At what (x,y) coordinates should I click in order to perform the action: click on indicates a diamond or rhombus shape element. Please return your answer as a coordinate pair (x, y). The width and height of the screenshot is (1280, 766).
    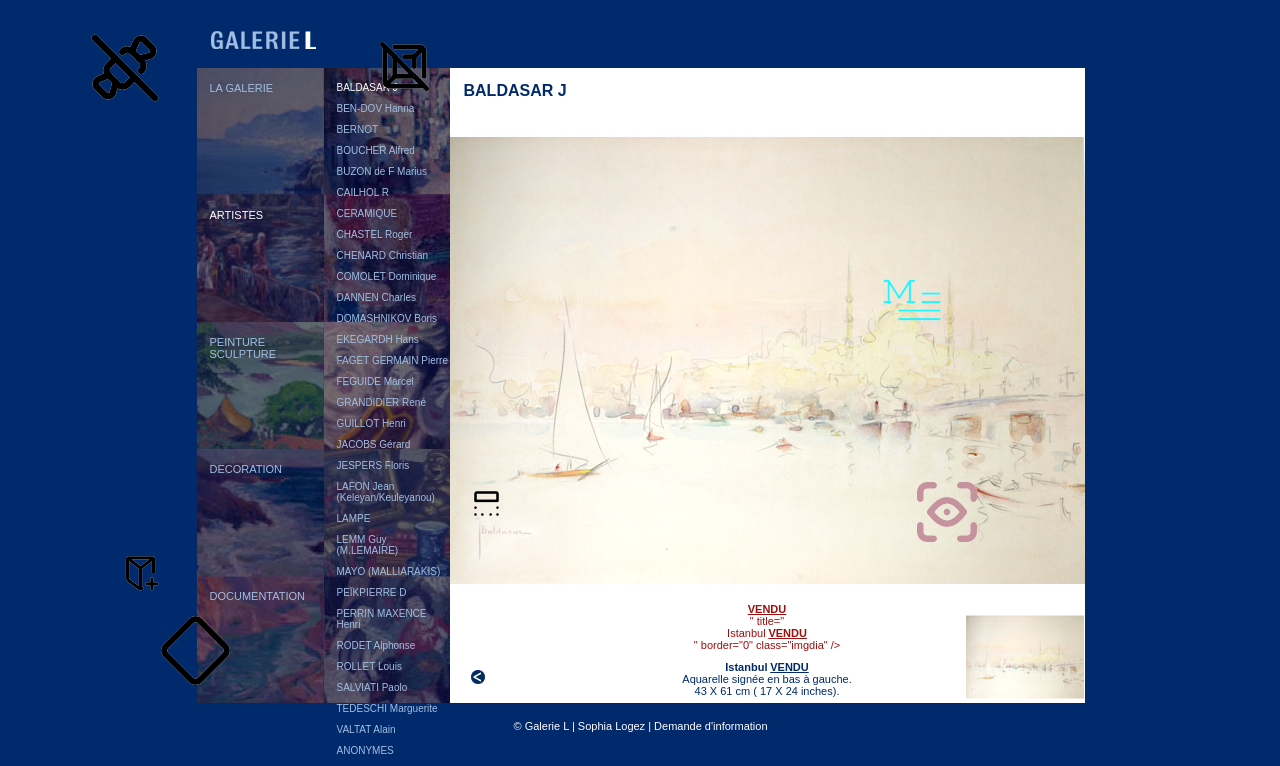
    Looking at the image, I should click on (195, 650).